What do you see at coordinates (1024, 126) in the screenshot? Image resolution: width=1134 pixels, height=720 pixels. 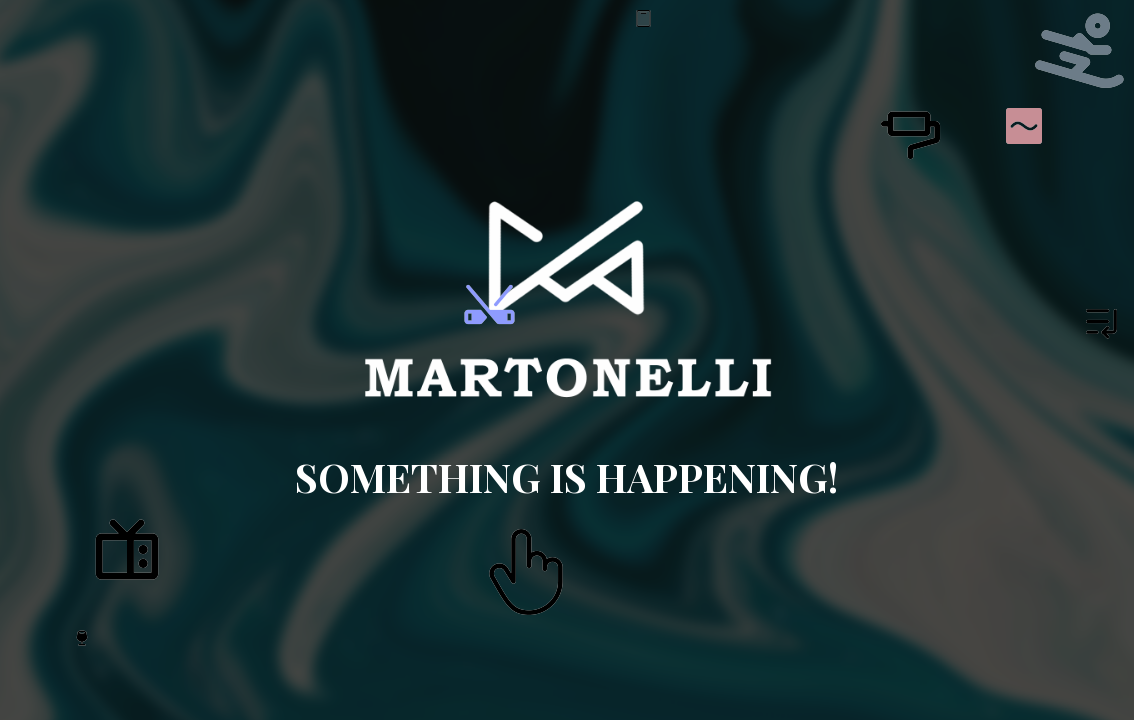 I see `indicates approximate or similar value` at bounding box center [1024, 126].